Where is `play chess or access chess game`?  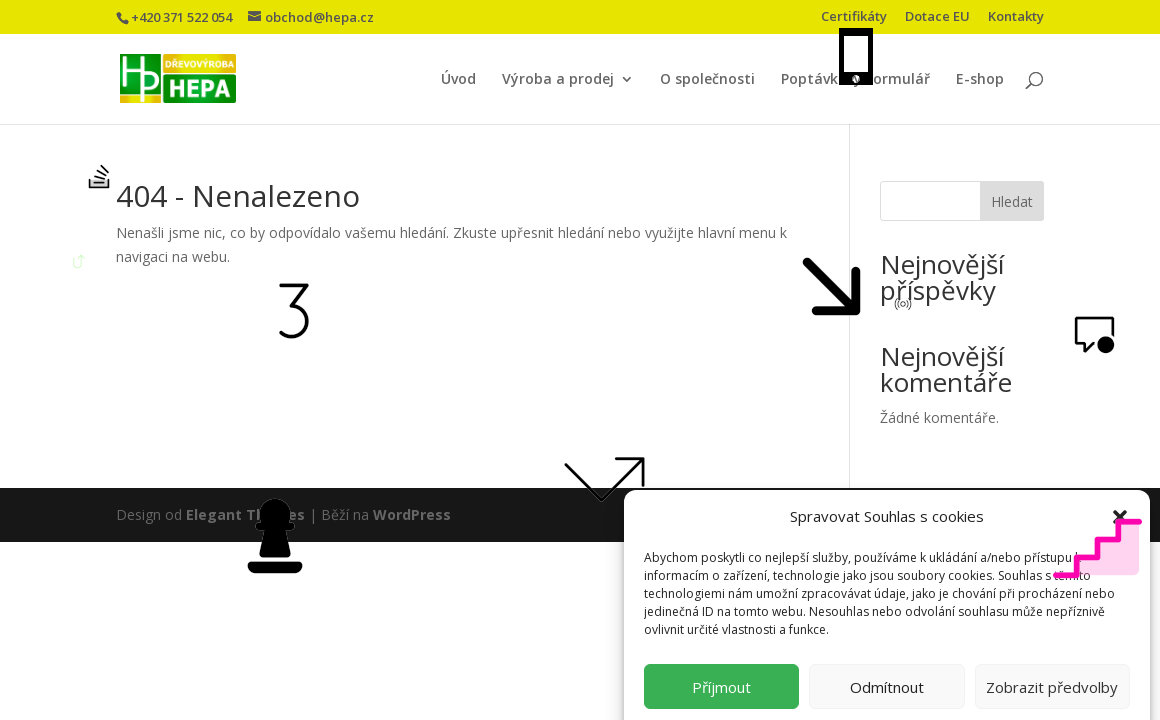 play chess or access chess game is located at coordinates (275, 538).